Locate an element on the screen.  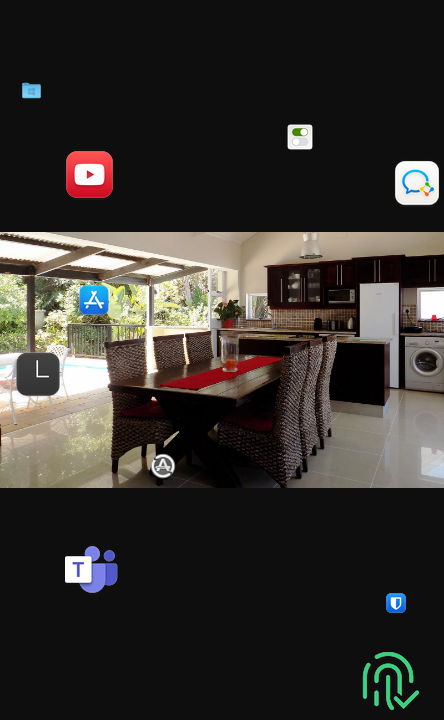
open microsoft teams is located at coordinates (91, 569).